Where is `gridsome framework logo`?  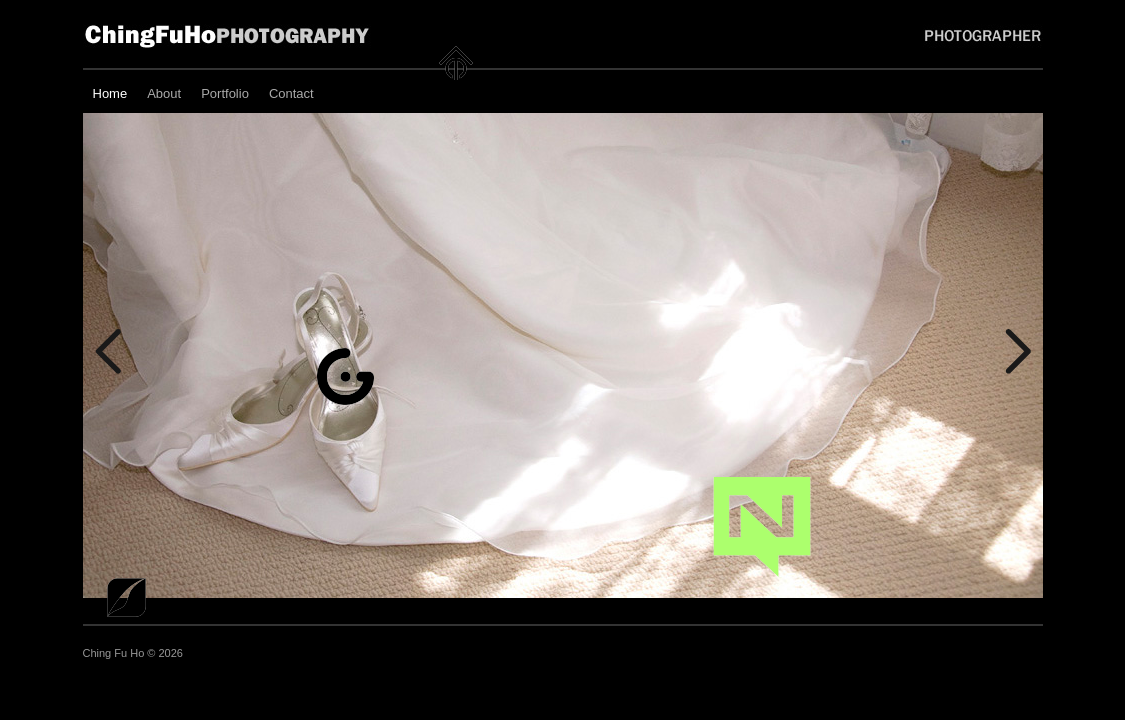 gridsome framework logo is located at coordinates (345, 376).